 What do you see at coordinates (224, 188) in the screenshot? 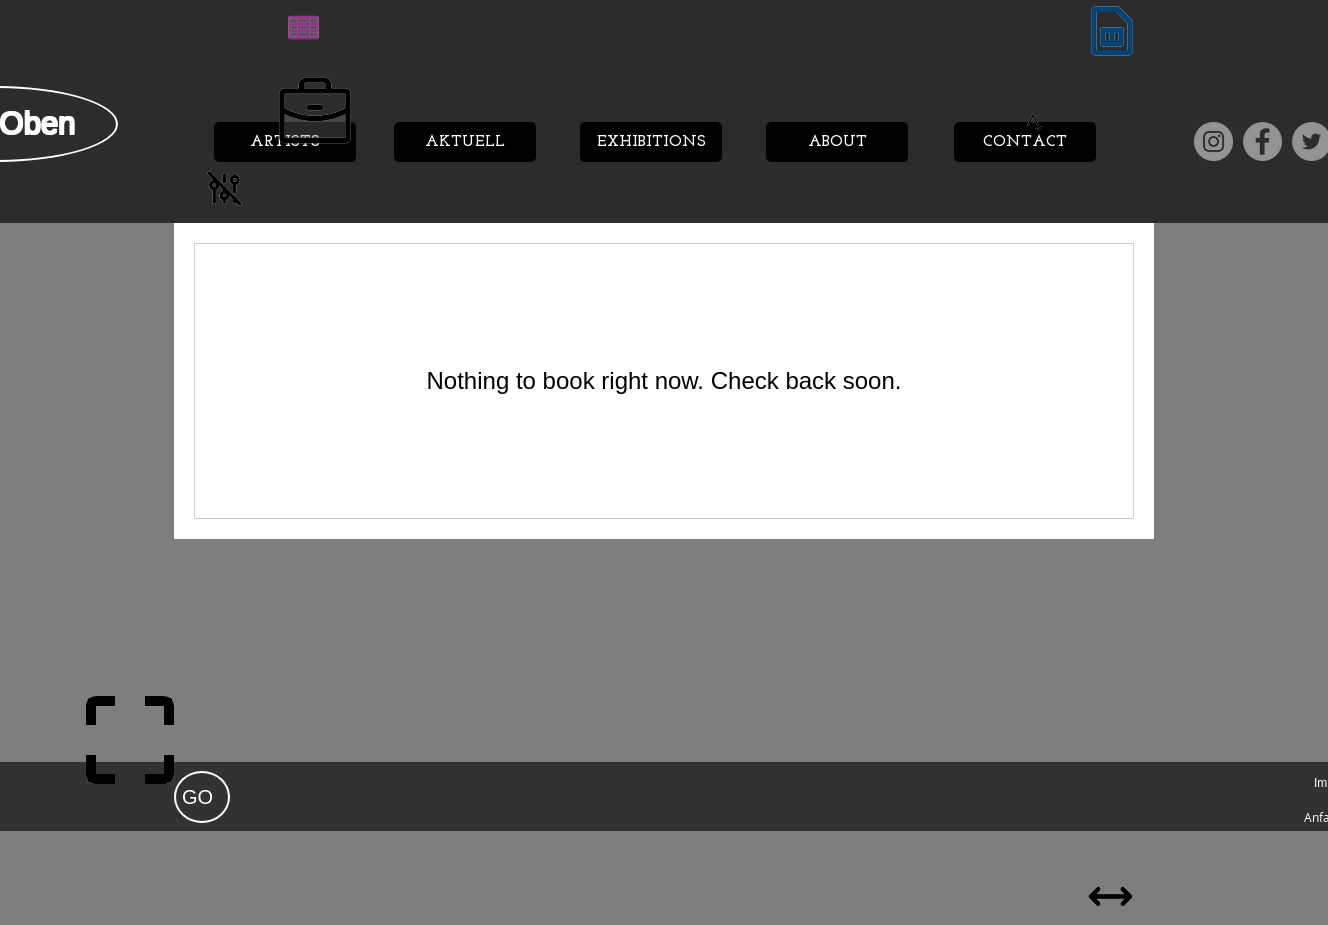
I see `settings or adjustments are disabled` at bounding box center [224, 188].